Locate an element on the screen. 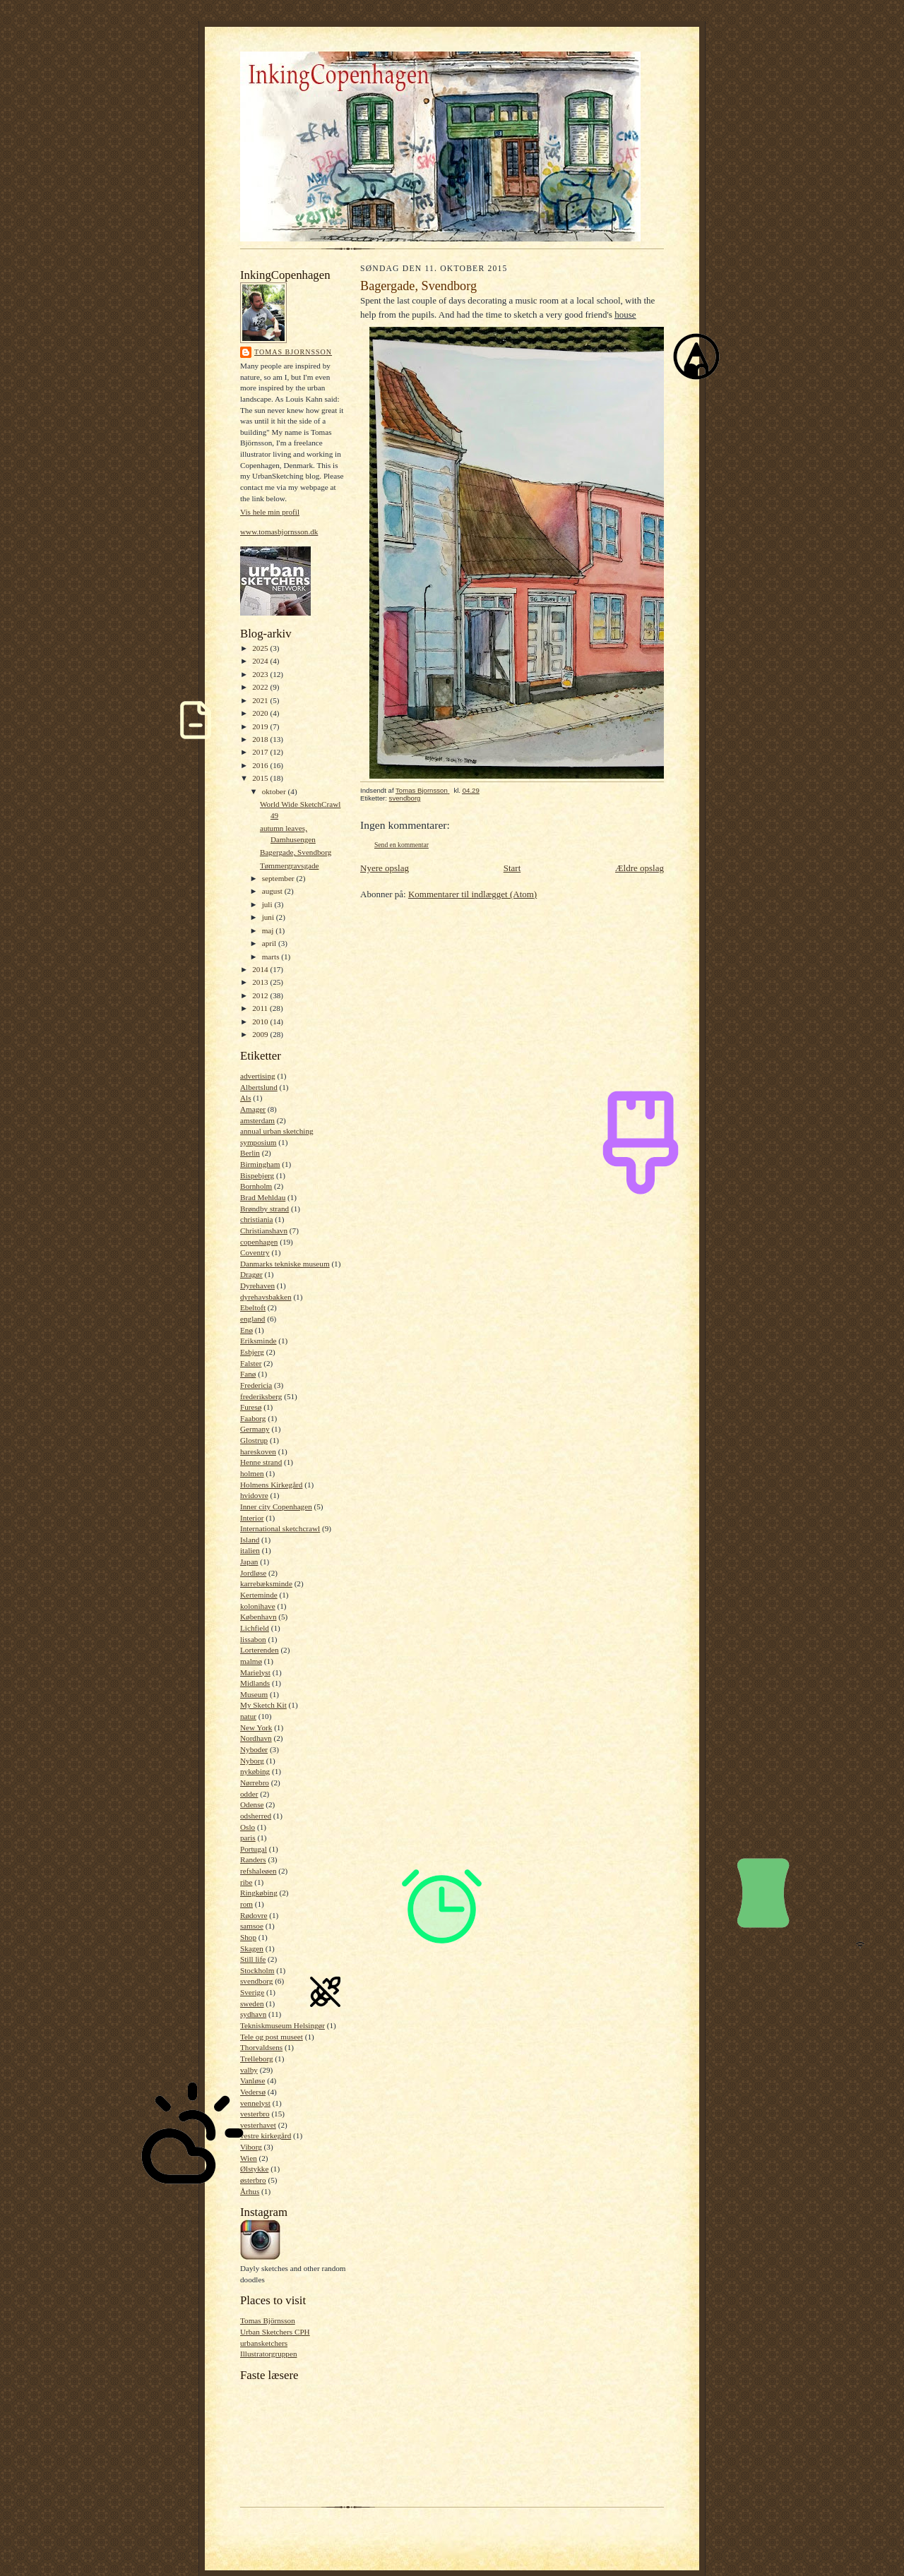  remove a file or document is located at coordinates (196, 720).